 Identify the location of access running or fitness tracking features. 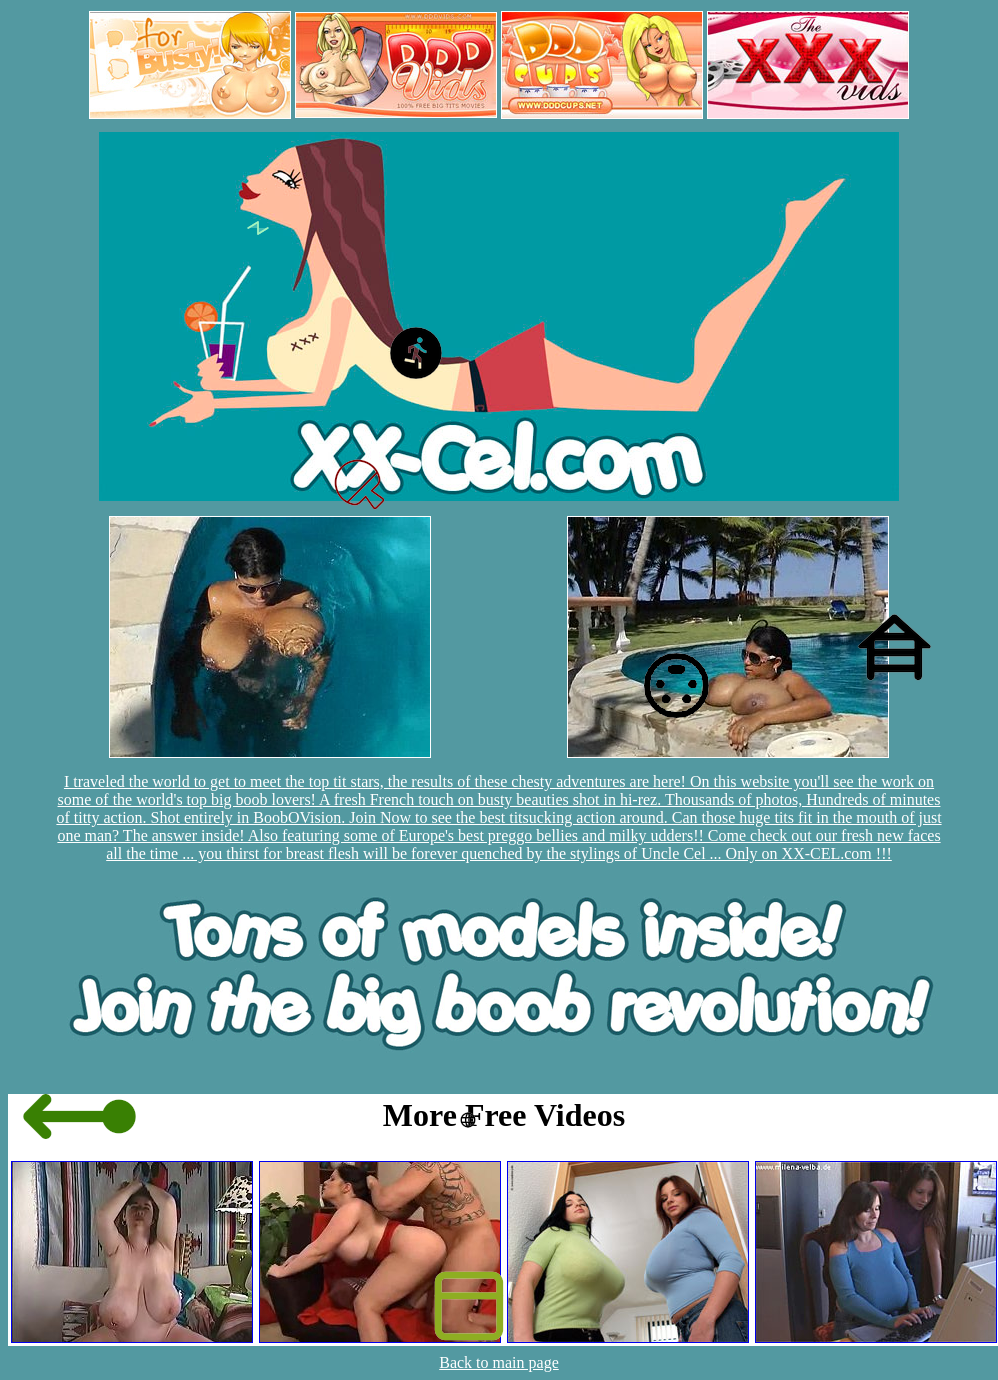
(416, 353).